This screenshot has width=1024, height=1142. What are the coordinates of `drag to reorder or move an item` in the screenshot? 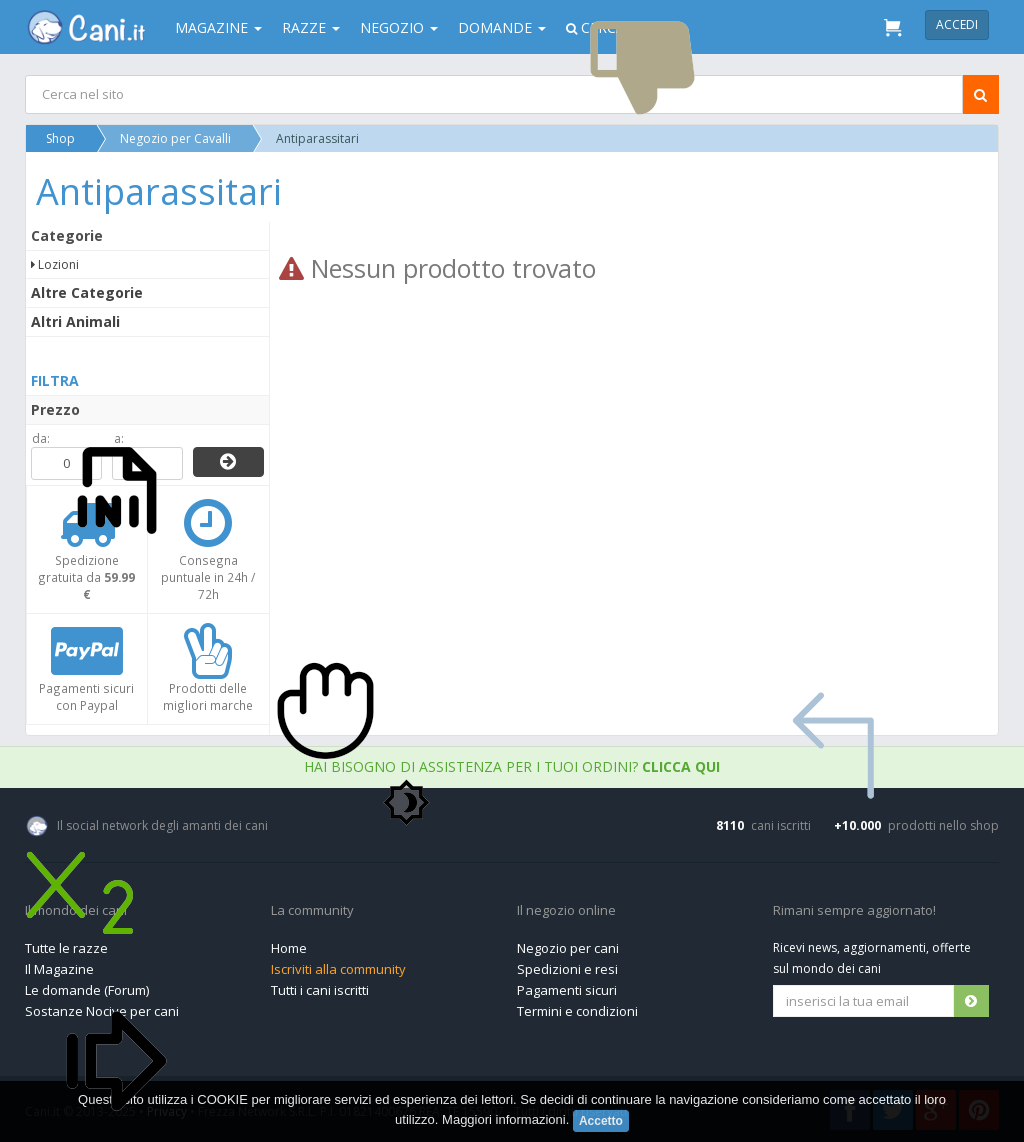 It's located at (325, 697).